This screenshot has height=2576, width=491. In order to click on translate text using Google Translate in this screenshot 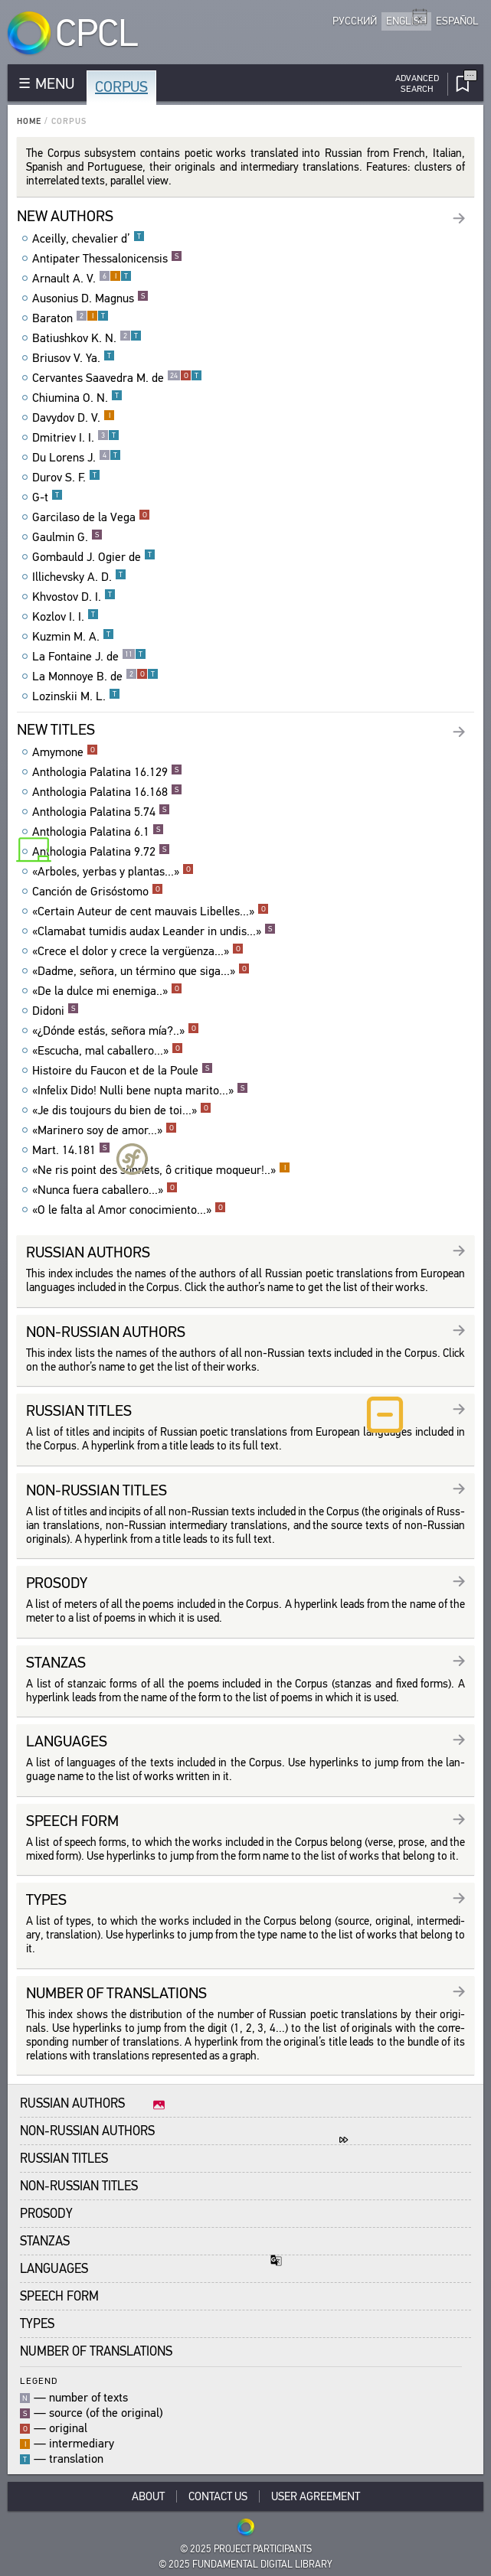, I will do `click(276, 2260)`.